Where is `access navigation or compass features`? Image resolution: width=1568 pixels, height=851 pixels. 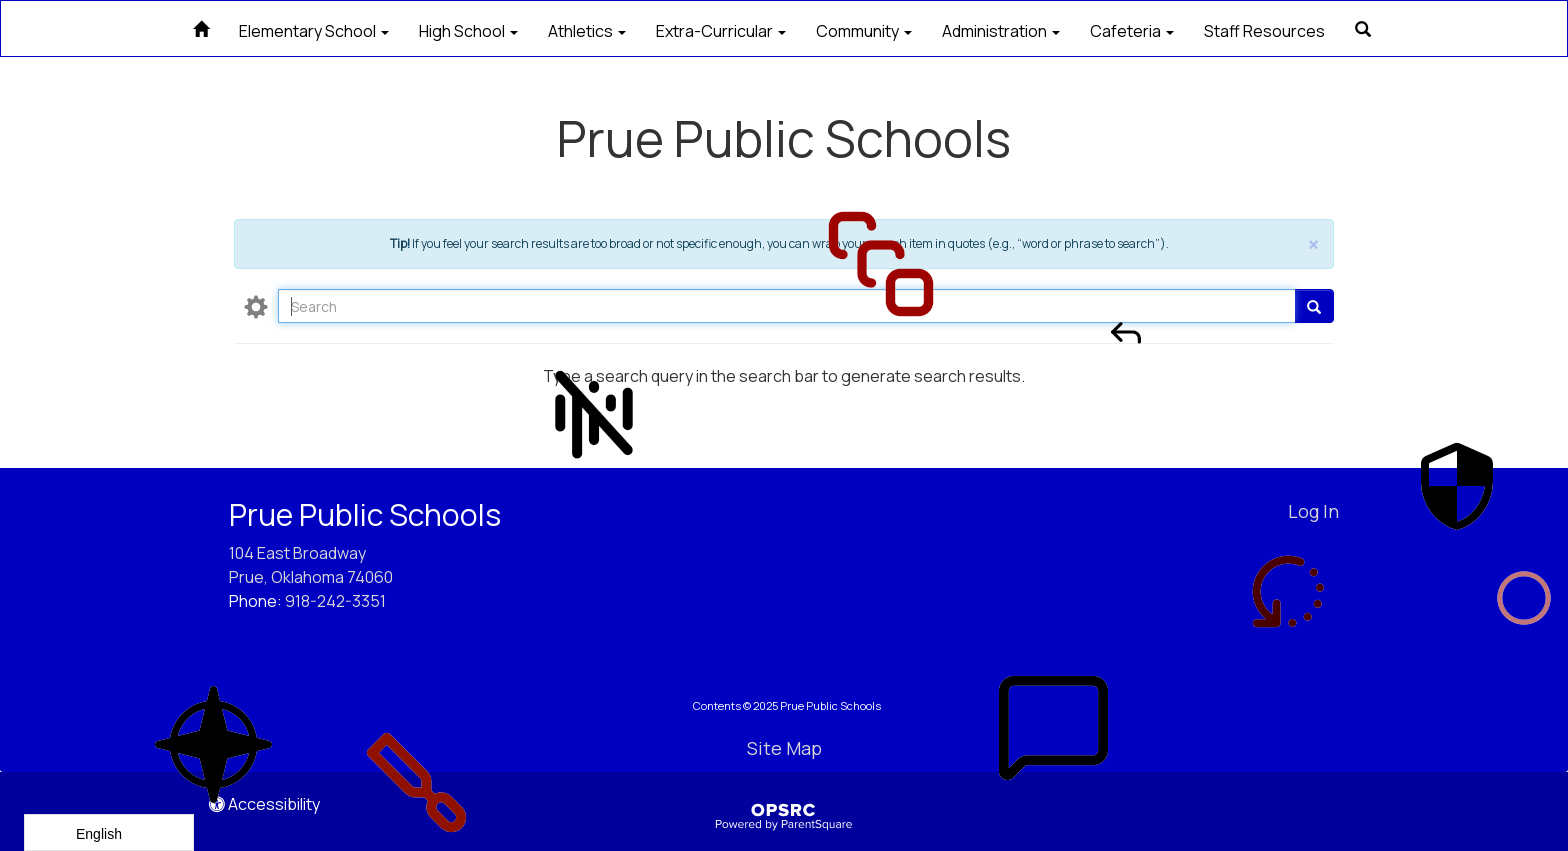 access navigation or compass features is located at coordinates (213, 744).